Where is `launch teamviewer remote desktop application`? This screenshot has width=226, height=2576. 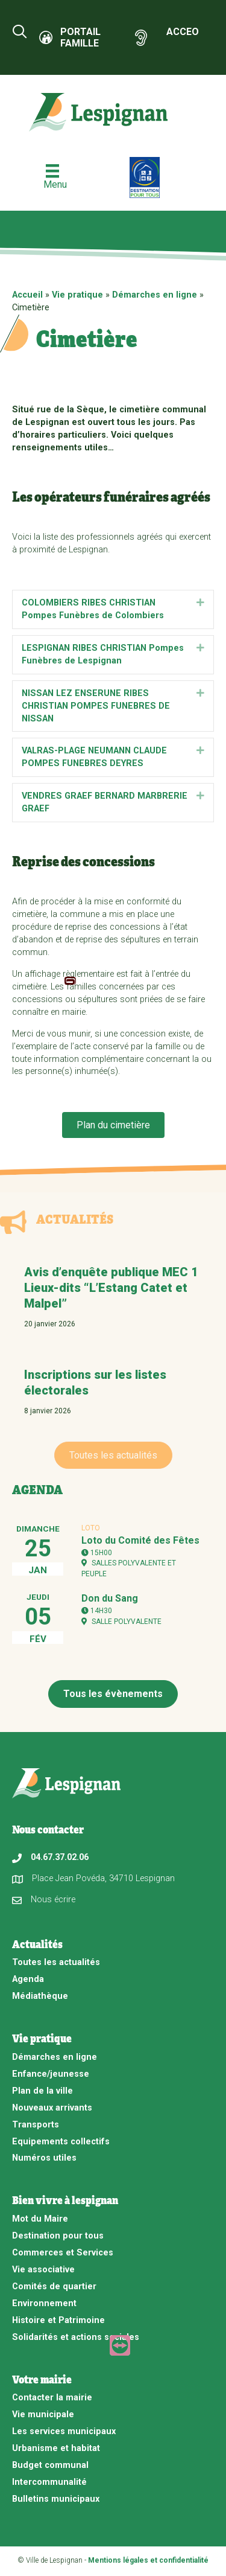
launch teamviewer remote desktop application is located at coordinates (120, 2345).